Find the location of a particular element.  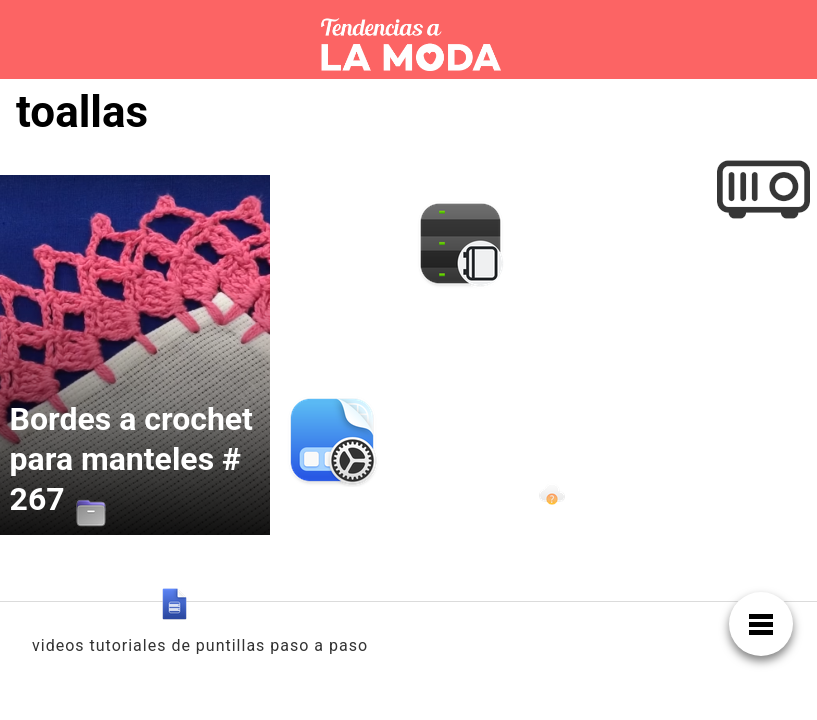

open the file manager is located at coordinates (91, 513).